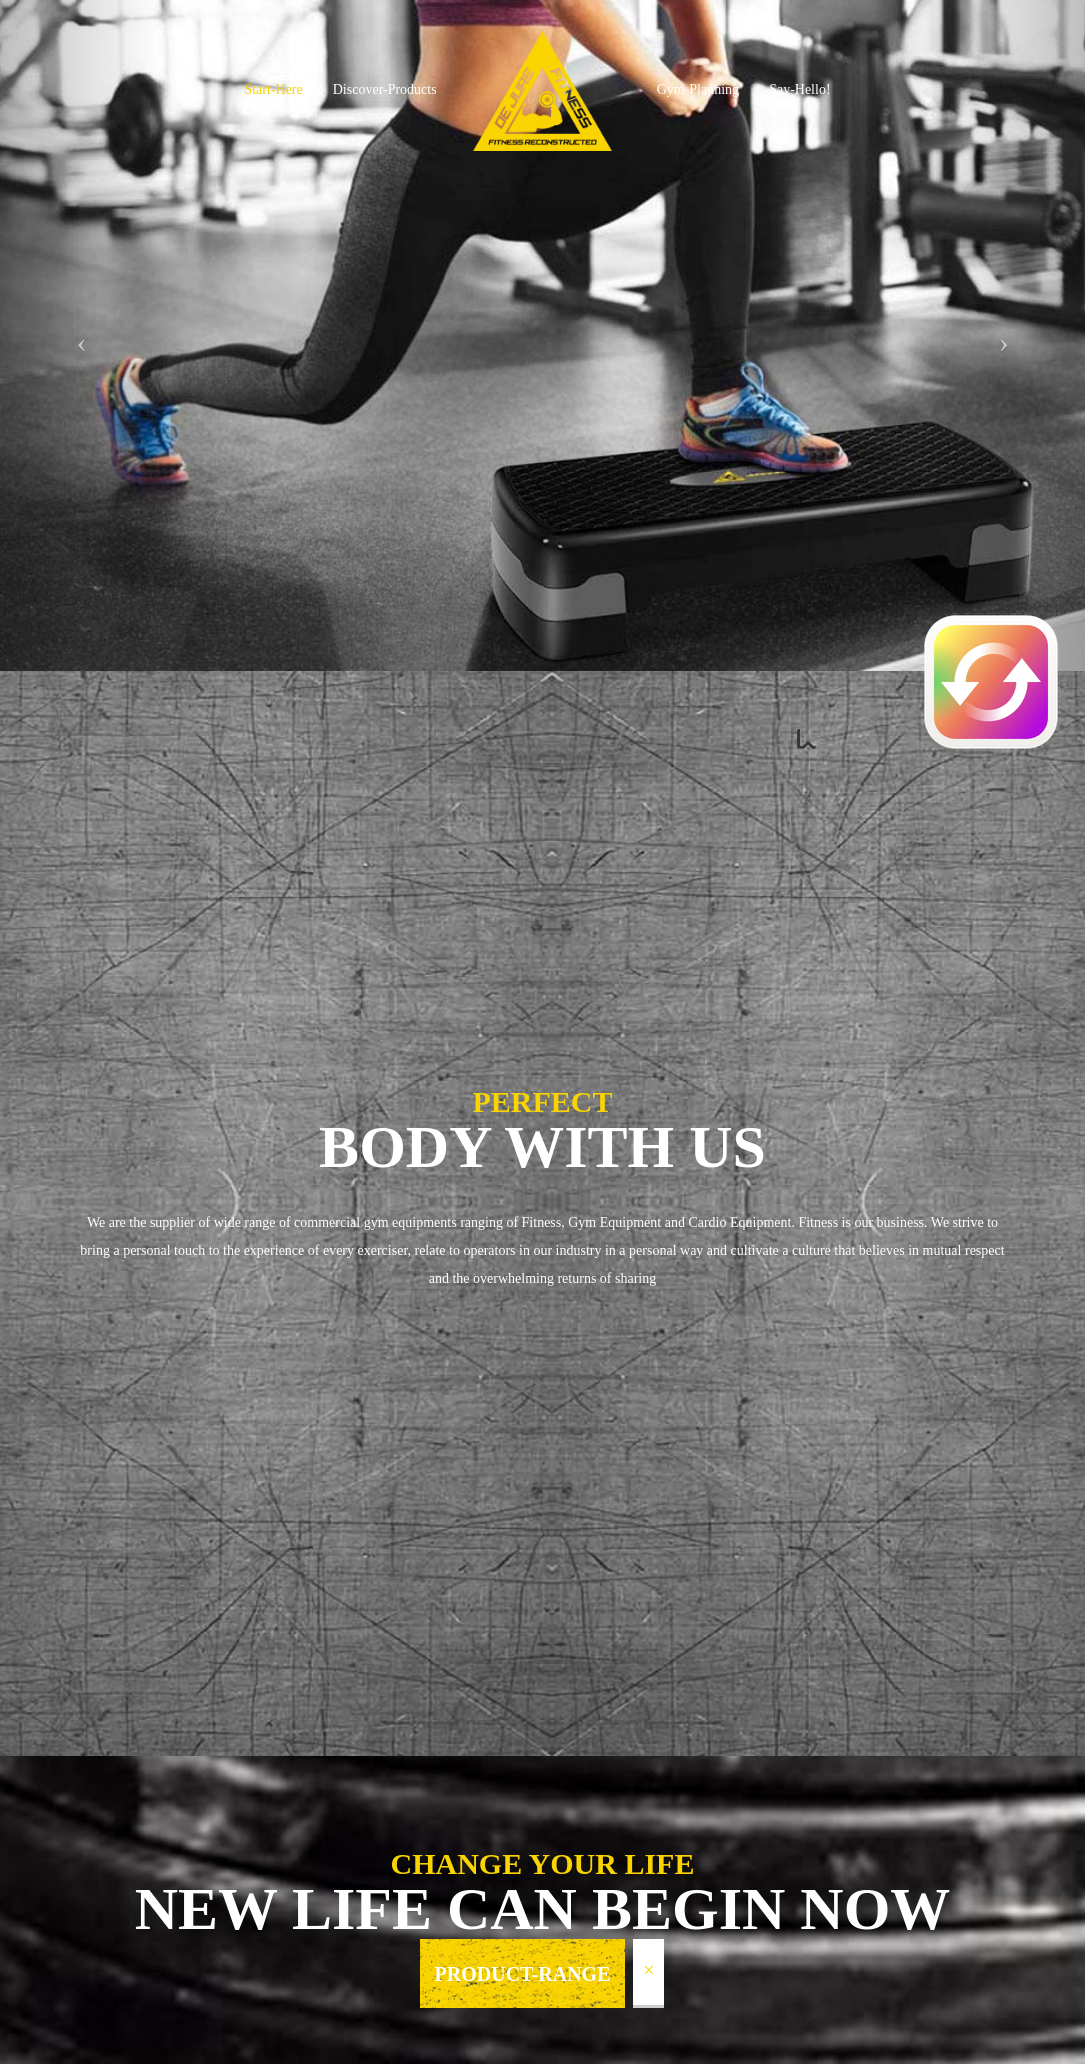 The image size is (1085, 2064). What do you see at coordinates (991, 682) in the screenshot?
I see `open switcheroo image converter app` at bounding box center [991, 682].